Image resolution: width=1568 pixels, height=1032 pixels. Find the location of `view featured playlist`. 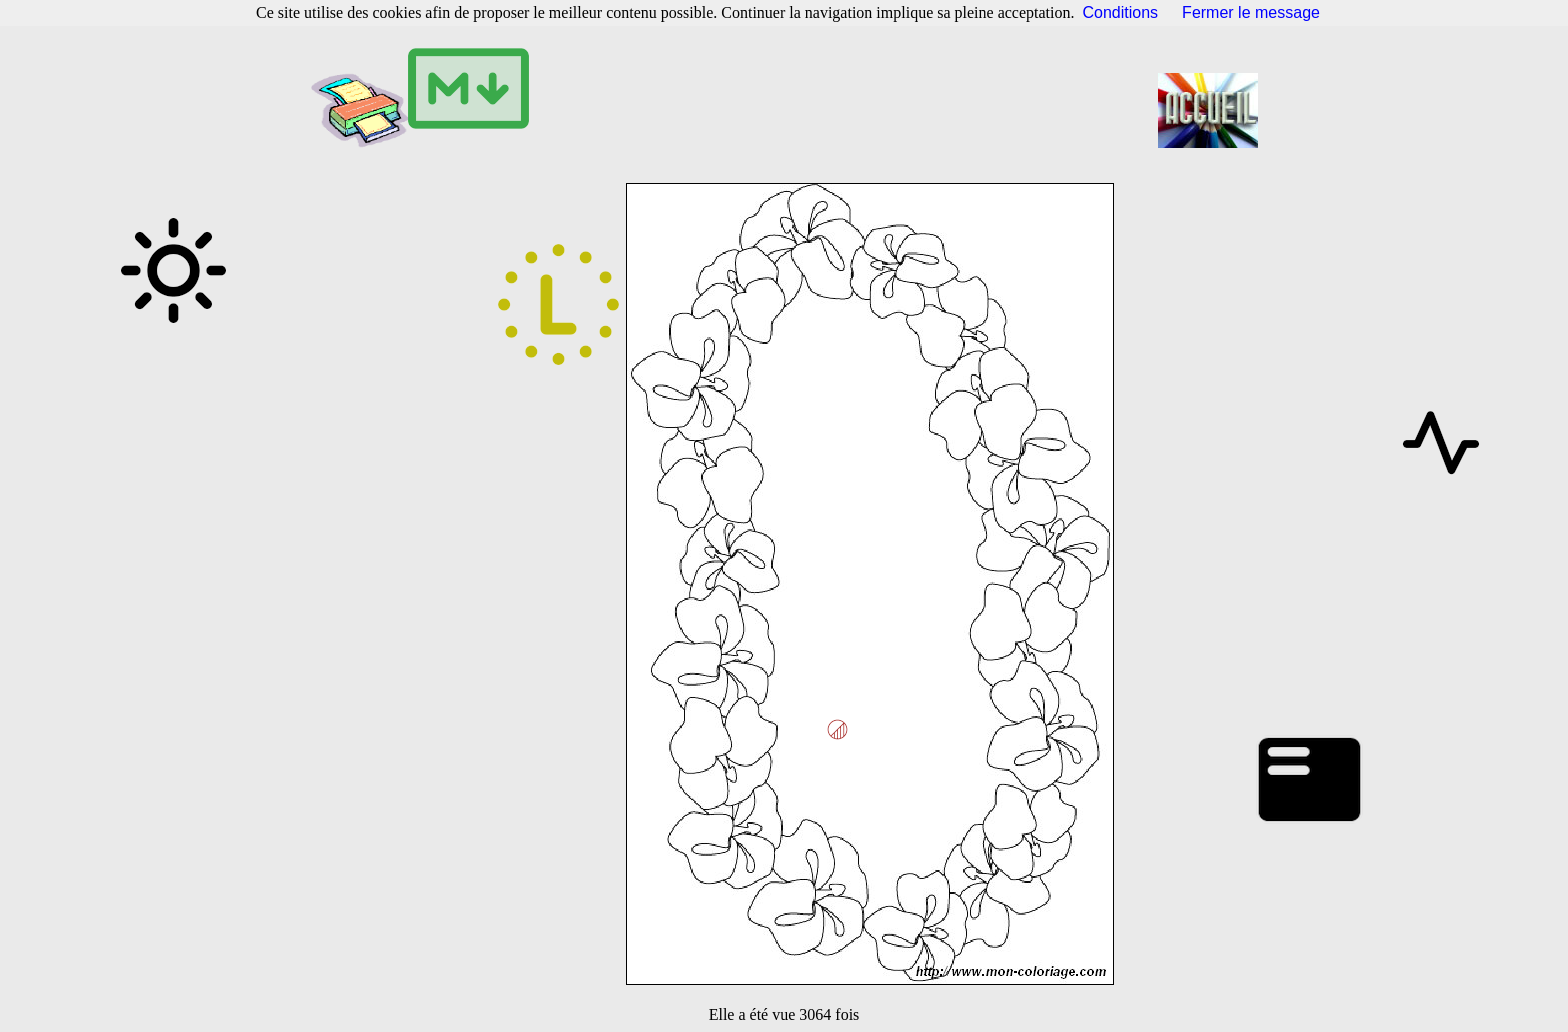

view featured playlist is located at coordinates (1309, 779).